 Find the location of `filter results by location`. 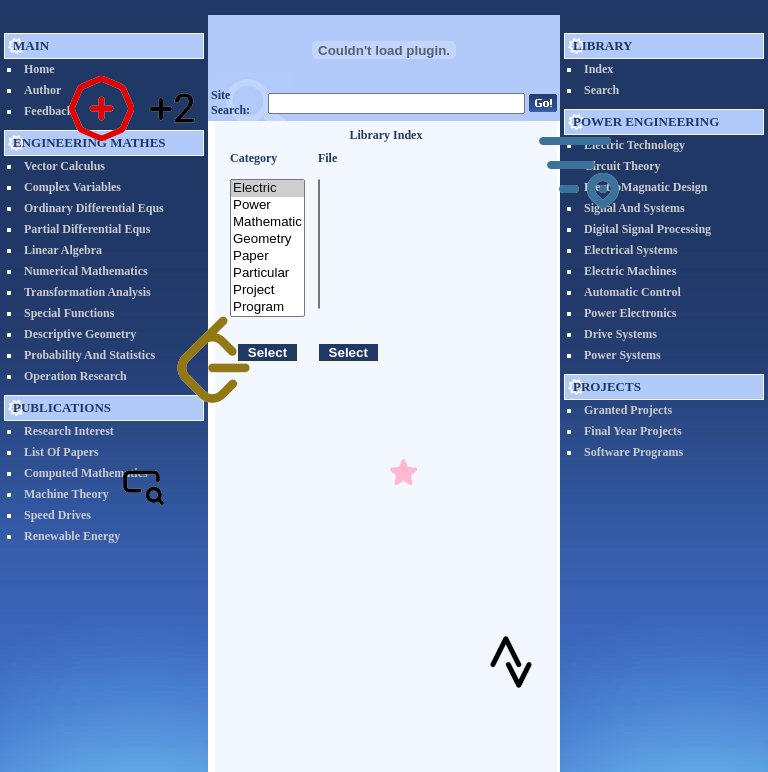

filter results by location is located at coordinates (575, 165).